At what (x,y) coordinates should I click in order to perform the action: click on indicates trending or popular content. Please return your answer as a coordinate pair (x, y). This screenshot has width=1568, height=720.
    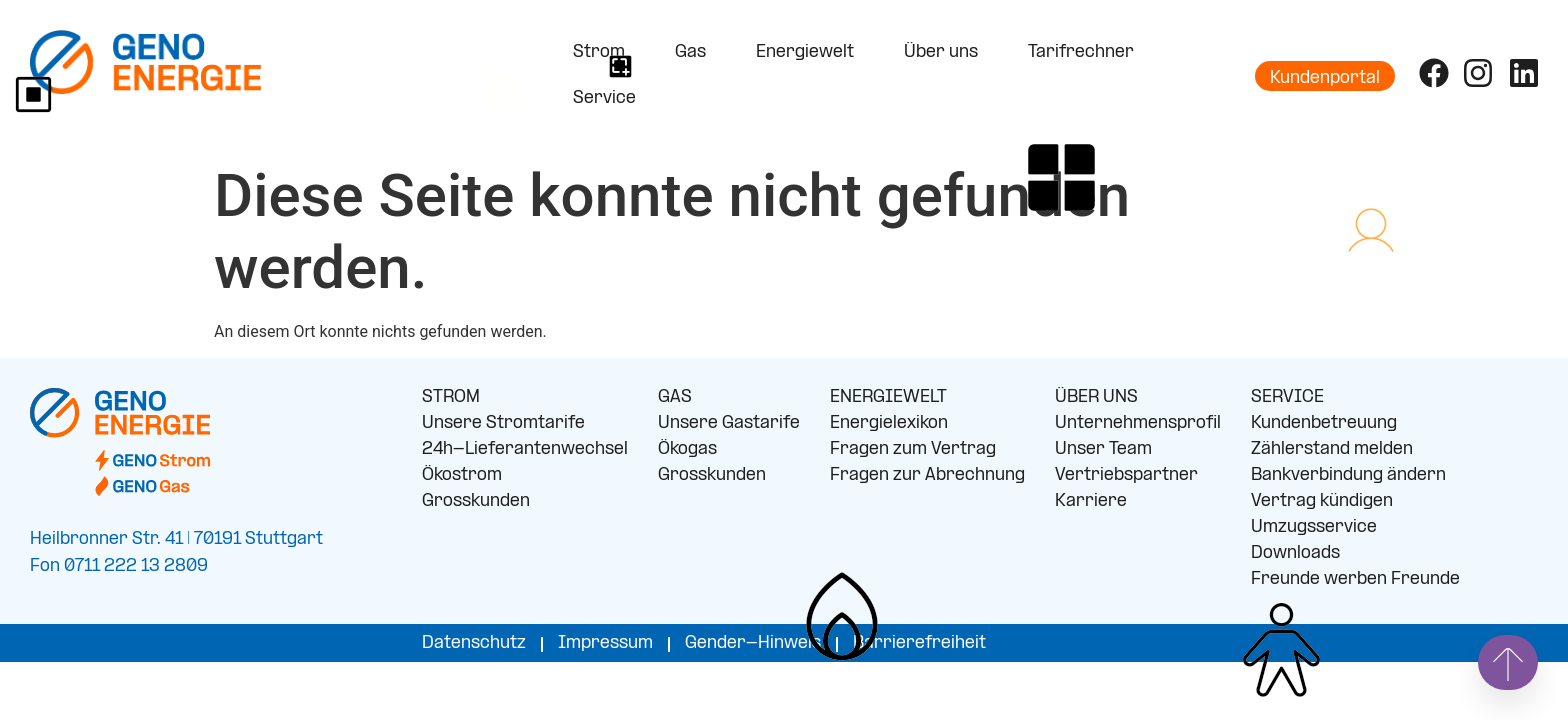
    Looking at the image, I should click on (842, 618).